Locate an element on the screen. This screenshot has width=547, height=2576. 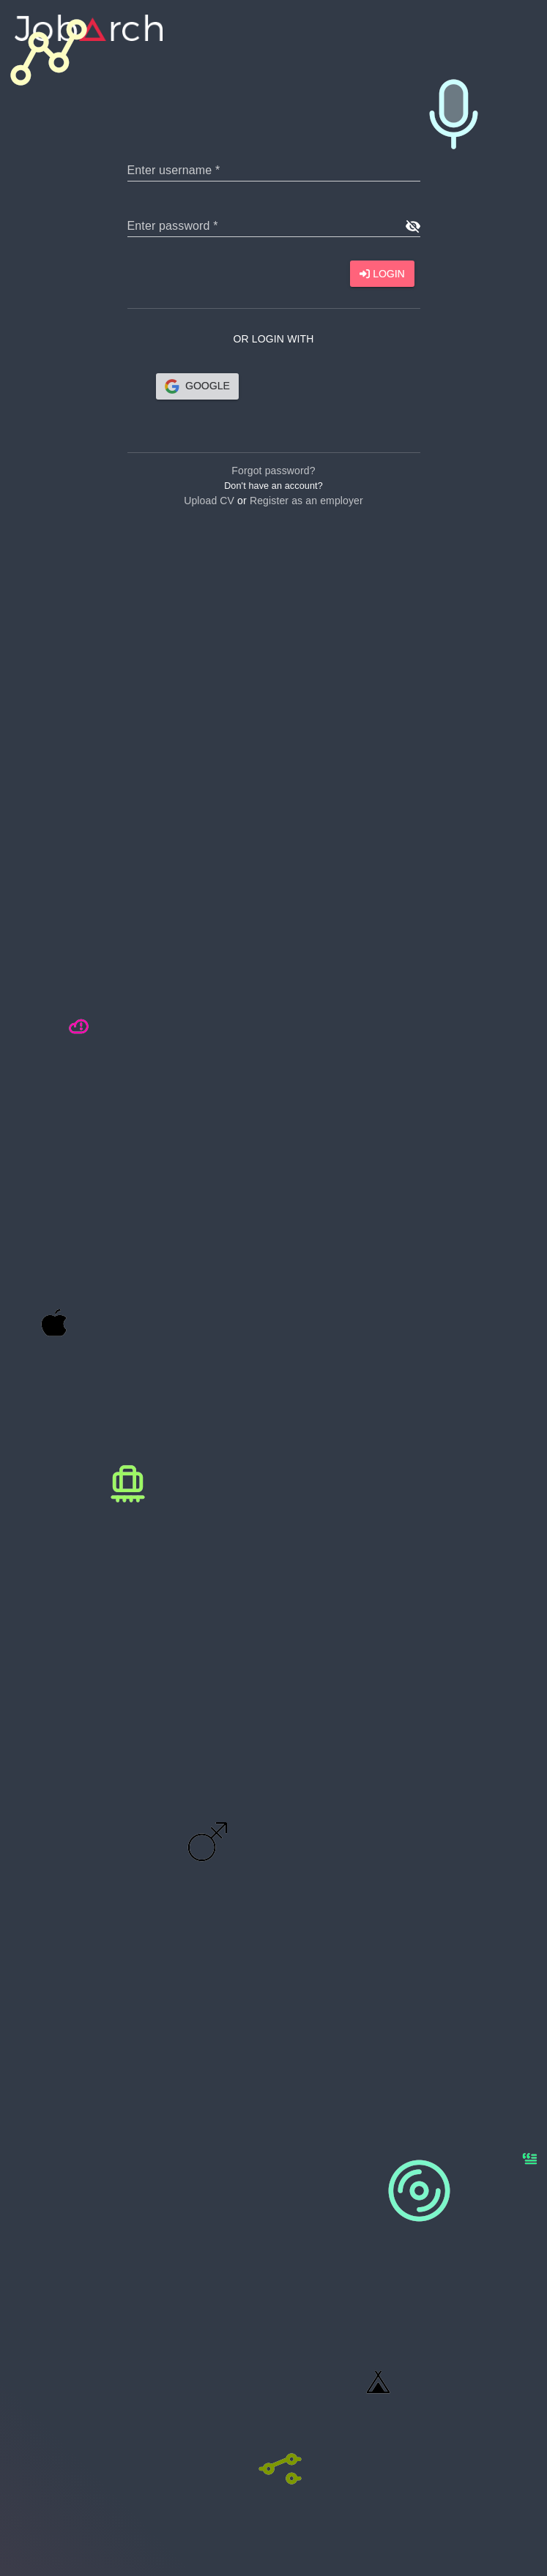
cloud storage warning or error is located at coordinates (78, 1026).